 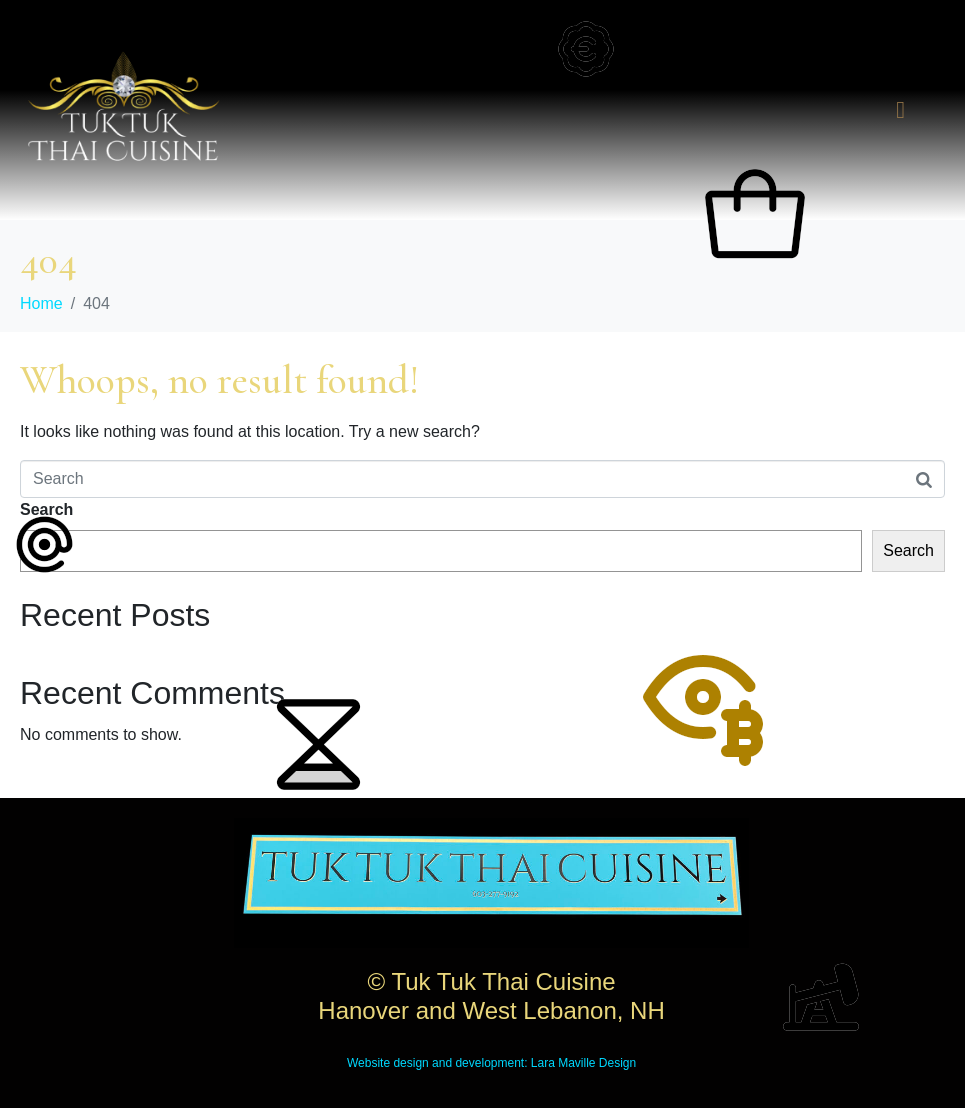 I want to click on represents oil and gas industry or energy sector, so click(x=821, y=997).